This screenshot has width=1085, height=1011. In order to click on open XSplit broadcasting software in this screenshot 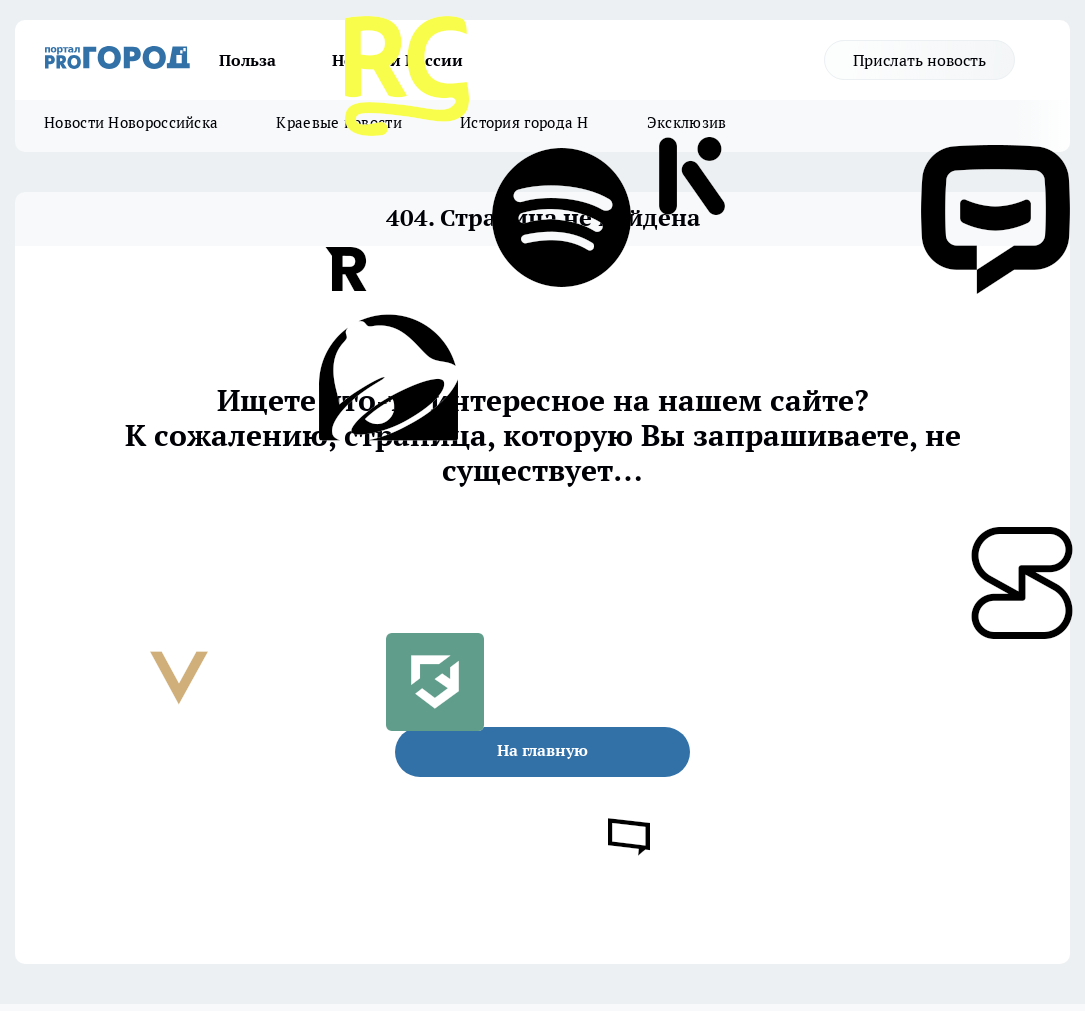, I will do `click(629, 837)`.